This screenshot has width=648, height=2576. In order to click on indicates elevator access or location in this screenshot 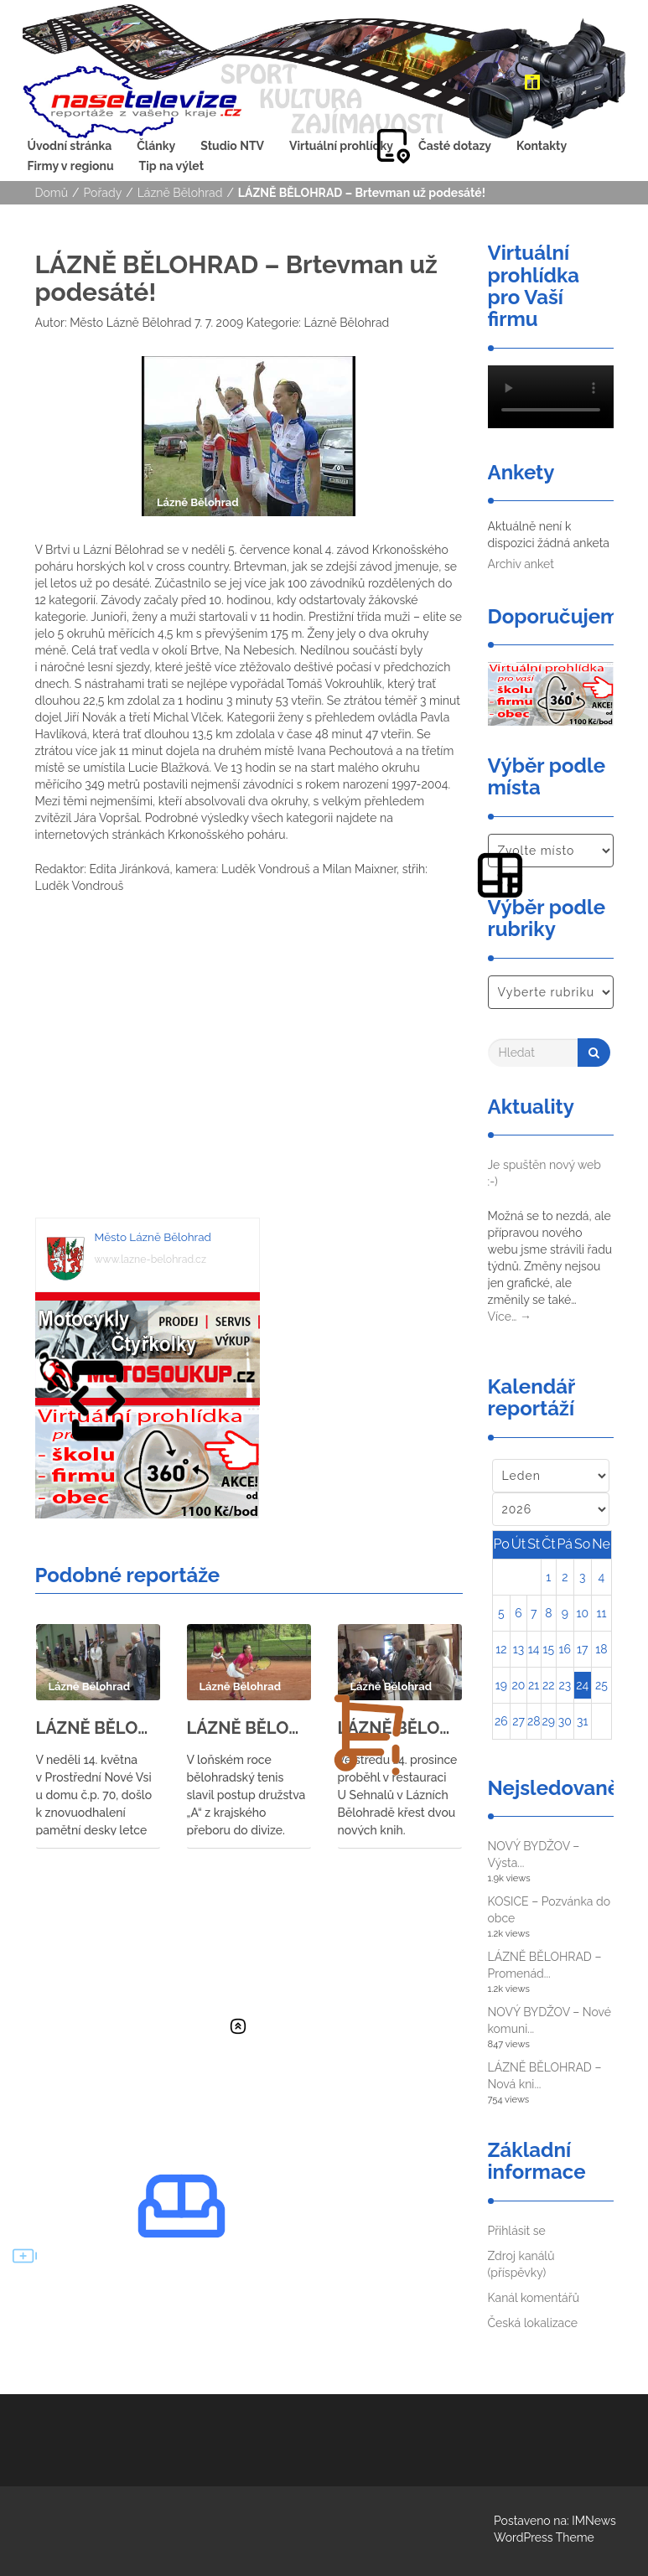, I will do `click(532, 82)`.